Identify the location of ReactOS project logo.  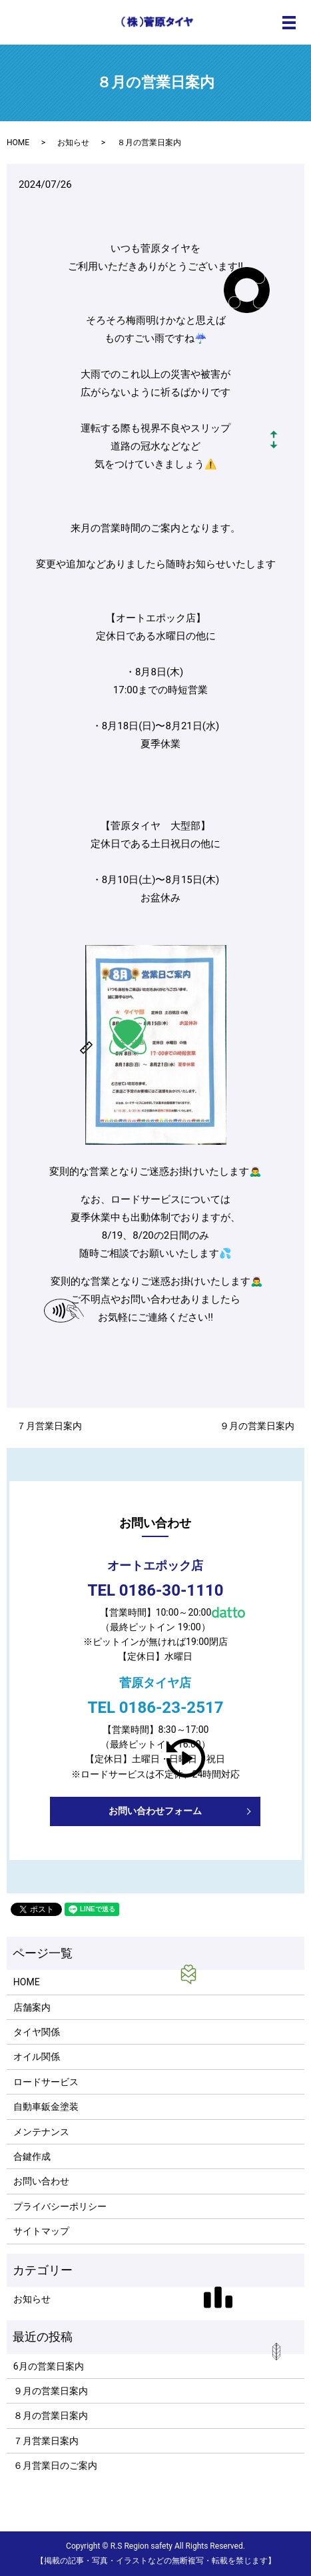
(128, 1036).